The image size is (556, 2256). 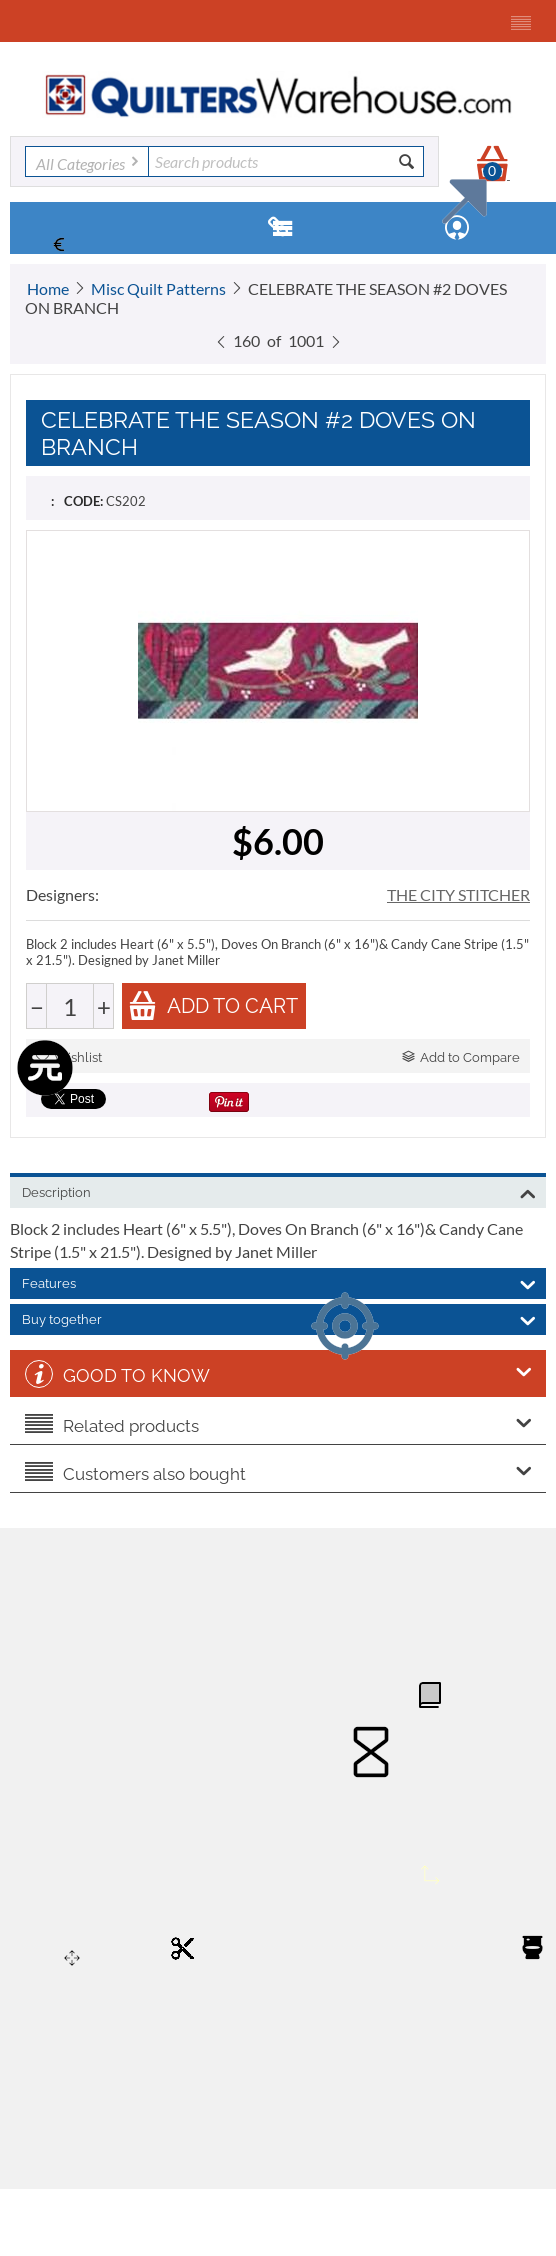 What do you see at coordinates (72, 1958) in the screenshot?
I see `expand content in all directions` at bounding box center [72, 1958].